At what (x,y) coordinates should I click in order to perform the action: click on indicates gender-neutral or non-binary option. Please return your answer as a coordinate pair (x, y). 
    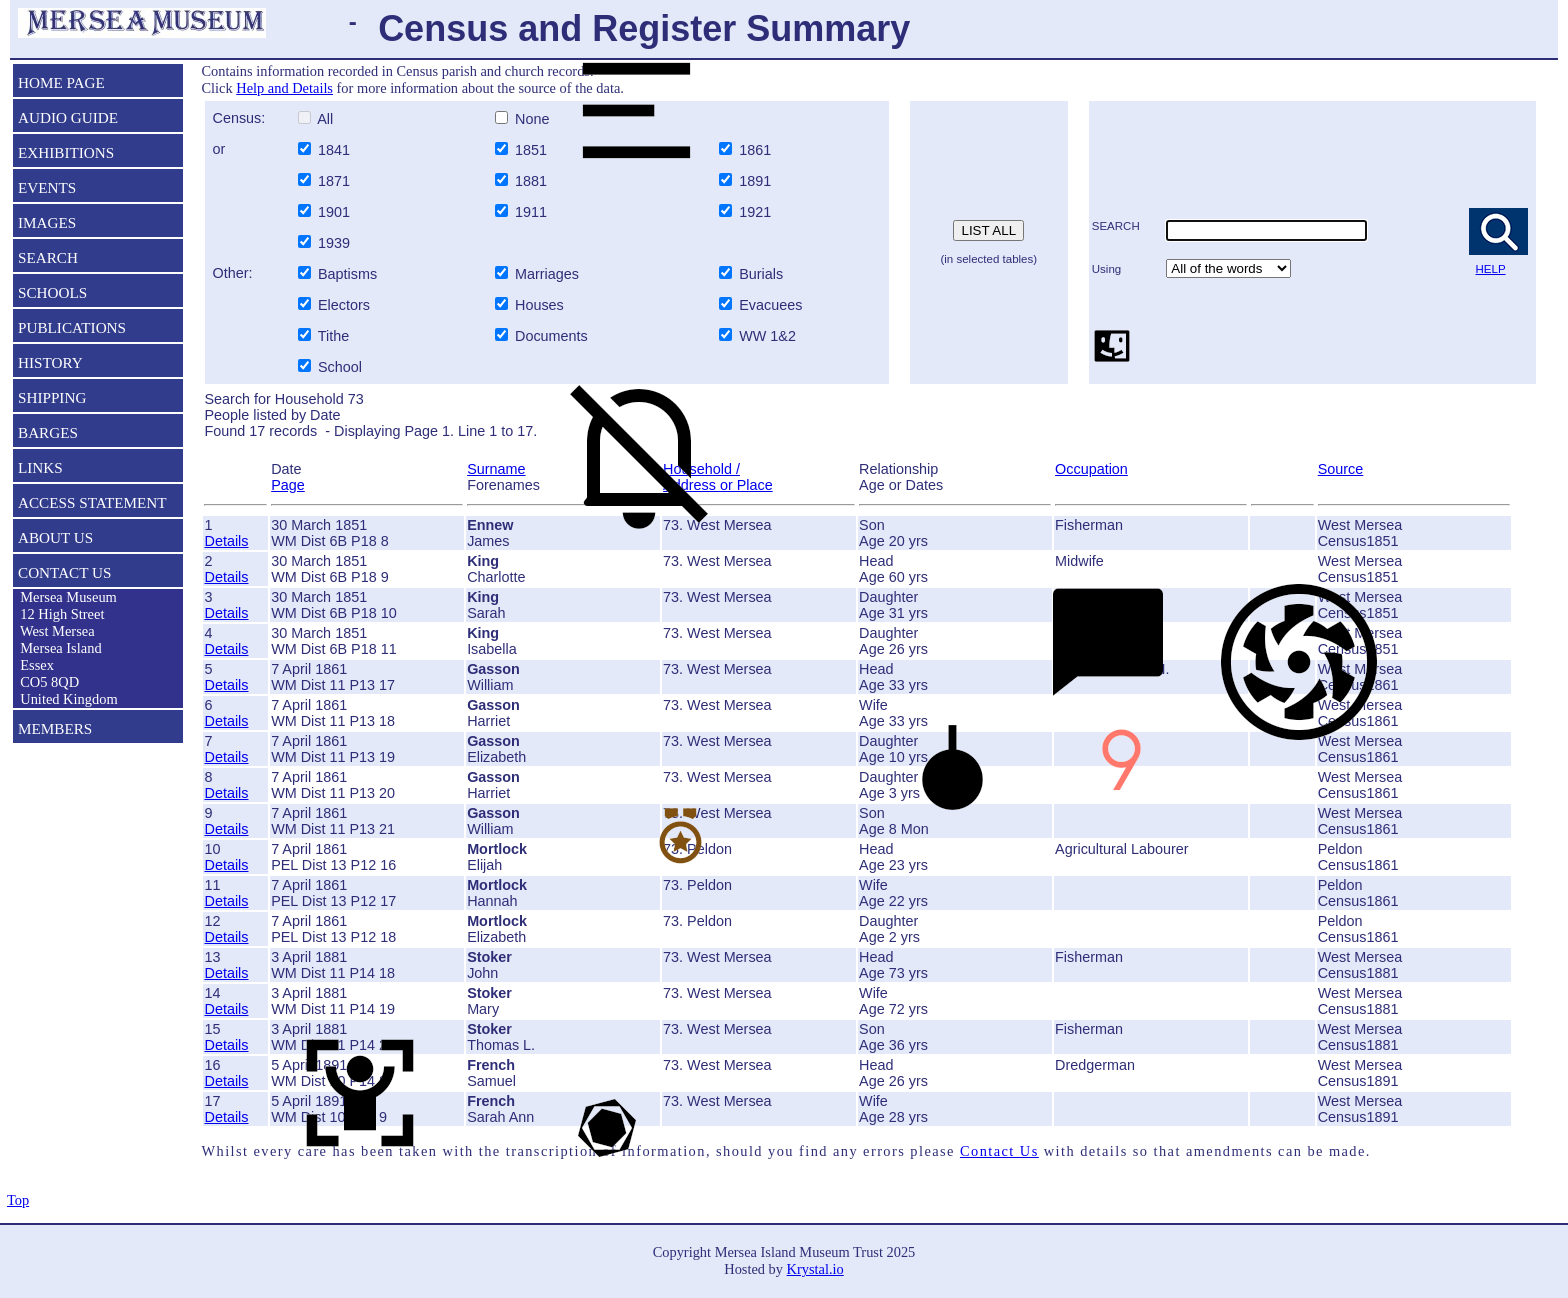
    Looking at the image, I should click on (952, 769).